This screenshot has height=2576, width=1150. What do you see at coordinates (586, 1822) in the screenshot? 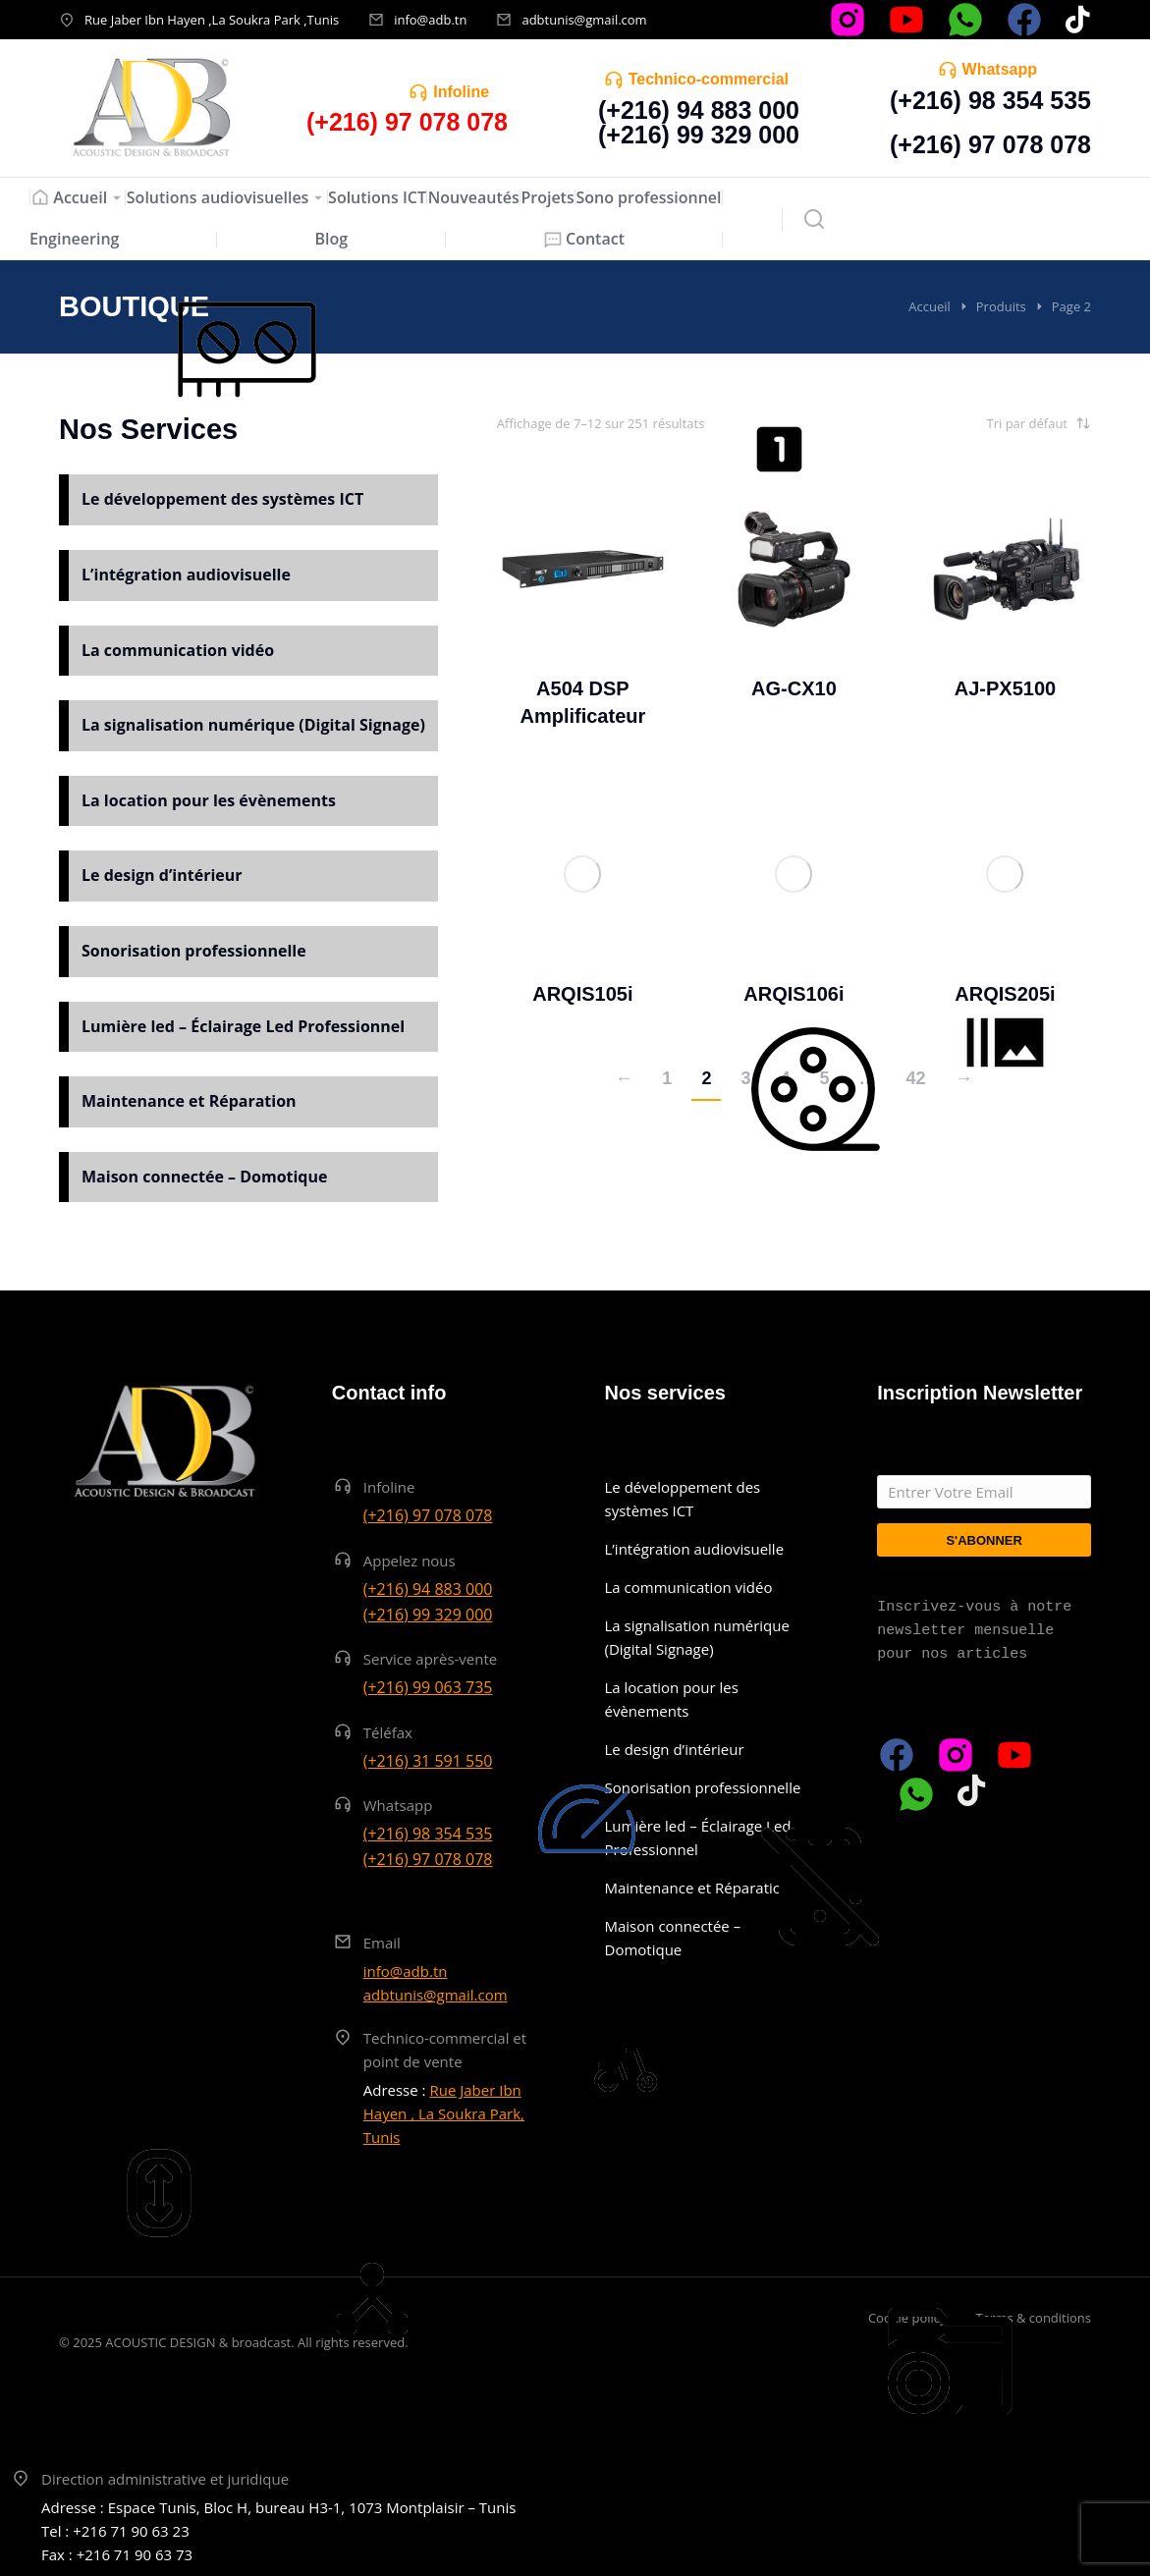
I see `view performance or speed metrics` at bounding box center [586, 1822].